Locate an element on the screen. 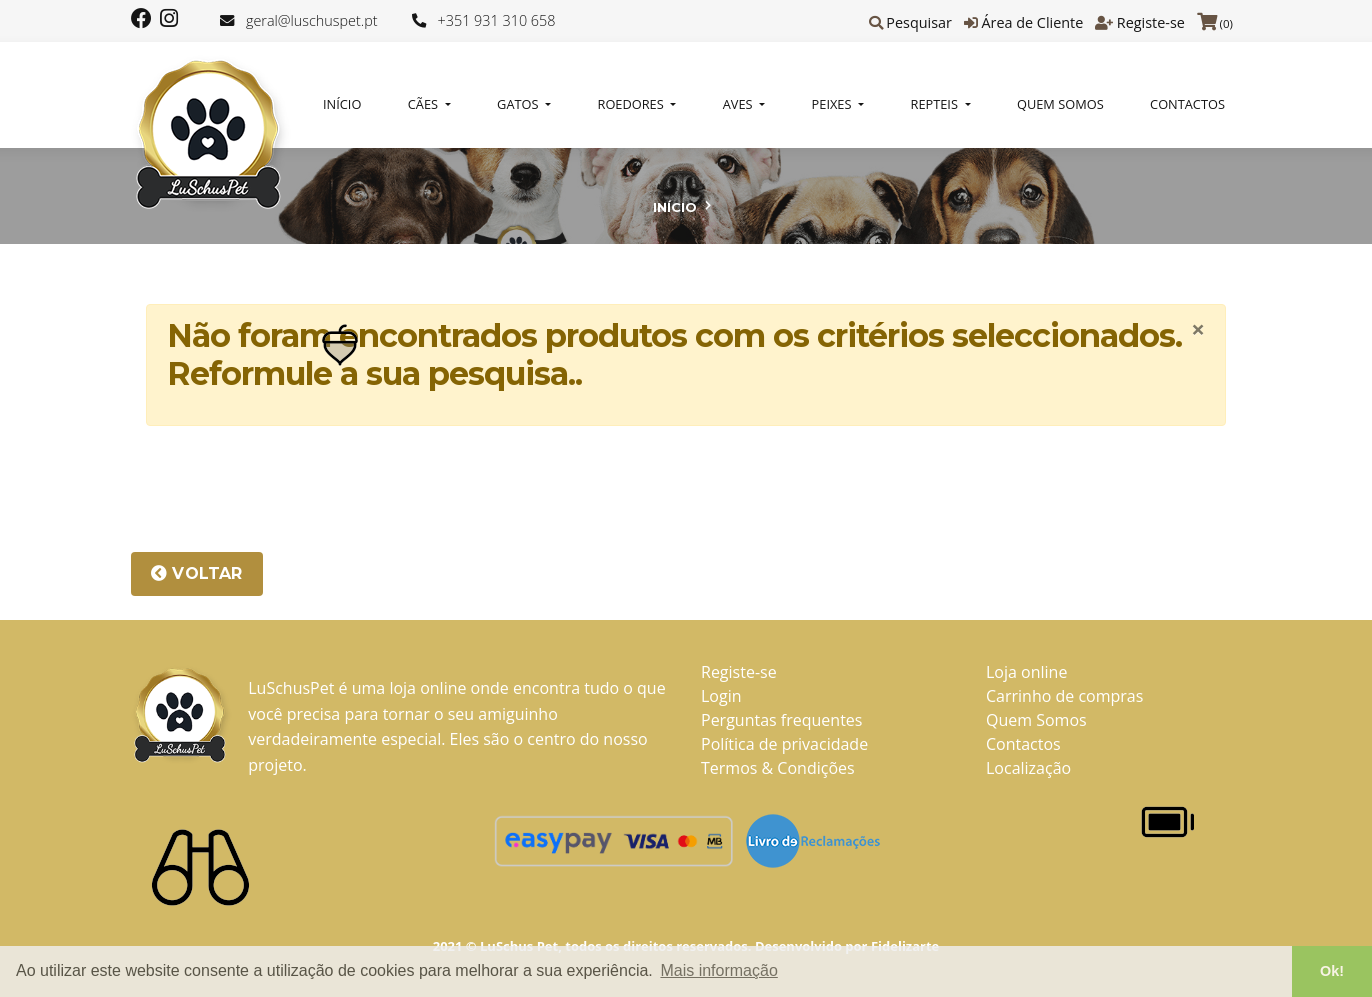 The width and height of the screenshot is (1372, 997). indicates battery is fully charged is located at coordinates (1167, 822).